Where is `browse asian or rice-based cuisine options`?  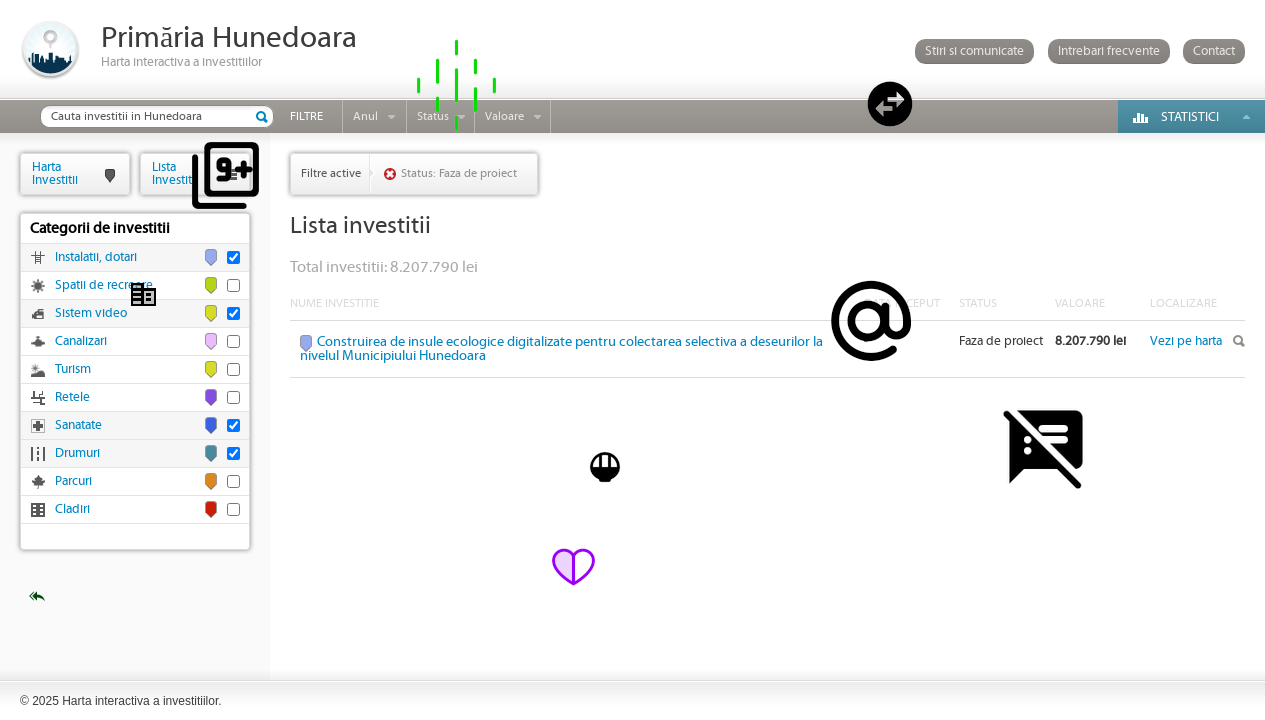 browse asian or rice-based cuisine options is located at coordinates (605, 467).